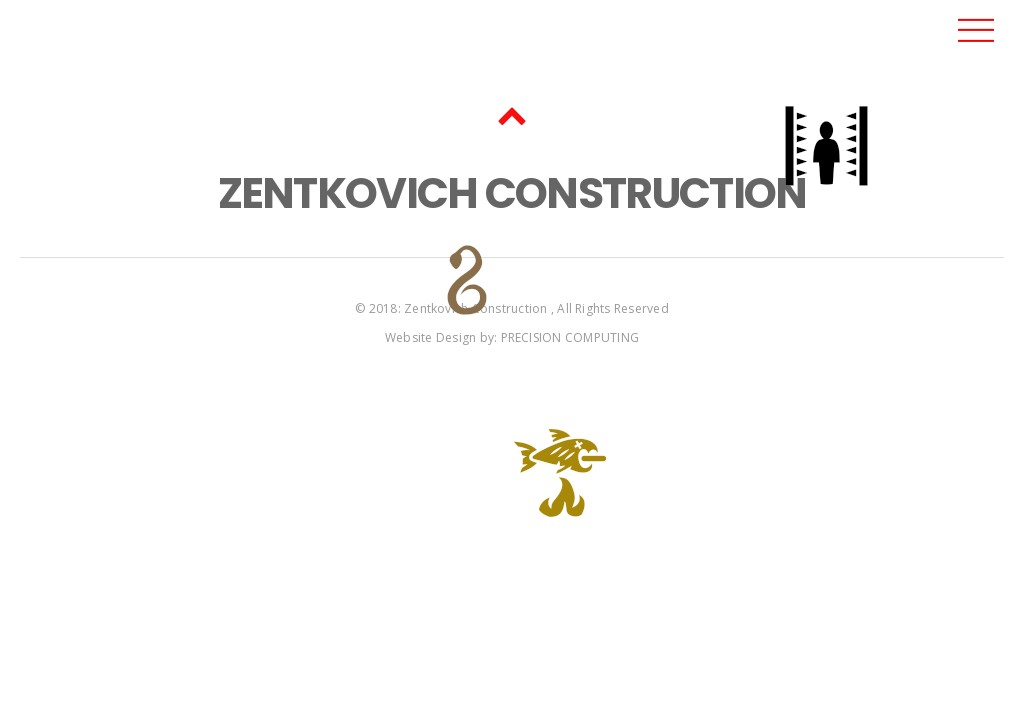  What do you see at coordinates (560, 473) in the screenshot?
I see `cooked fish item in game inventory` at bounding box center [560, 473].